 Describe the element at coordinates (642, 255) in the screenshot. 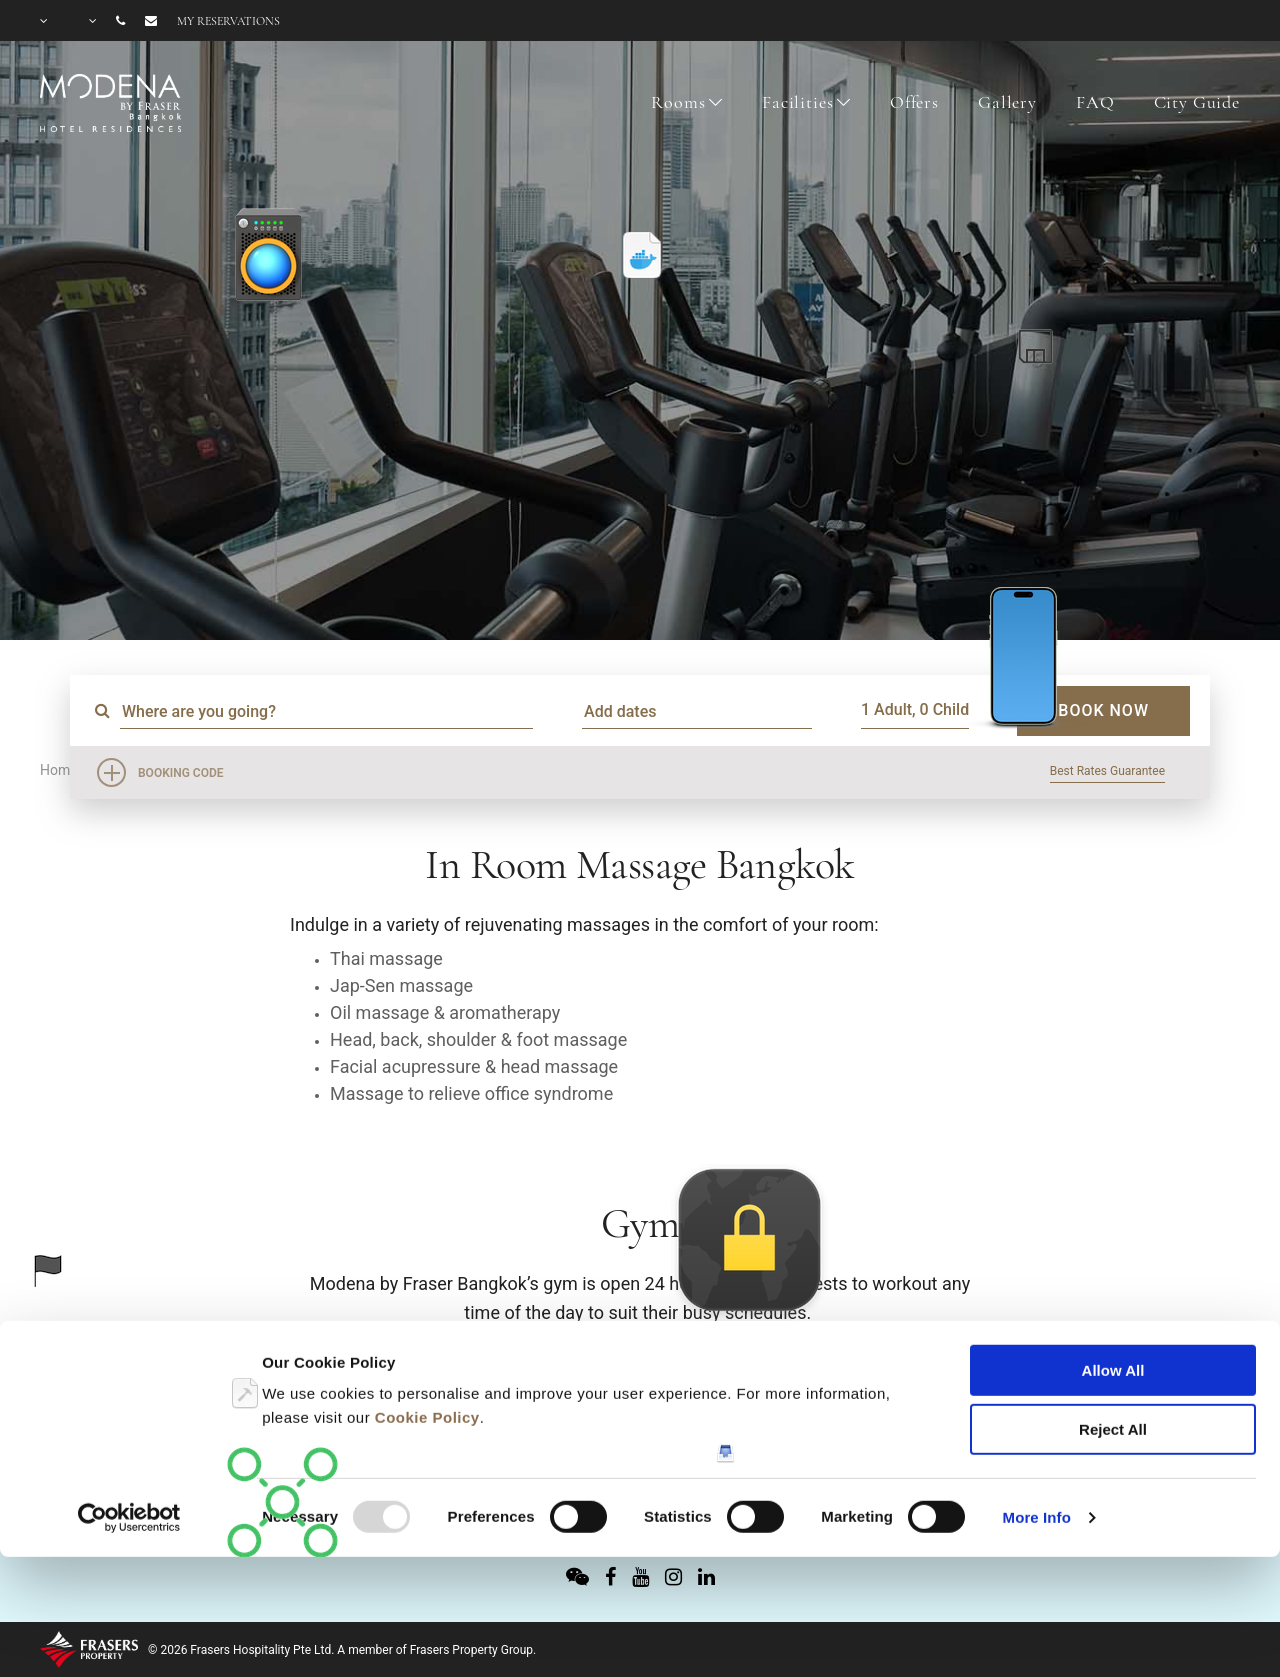

I see `a dockerfile or docker configuration file` at that location.